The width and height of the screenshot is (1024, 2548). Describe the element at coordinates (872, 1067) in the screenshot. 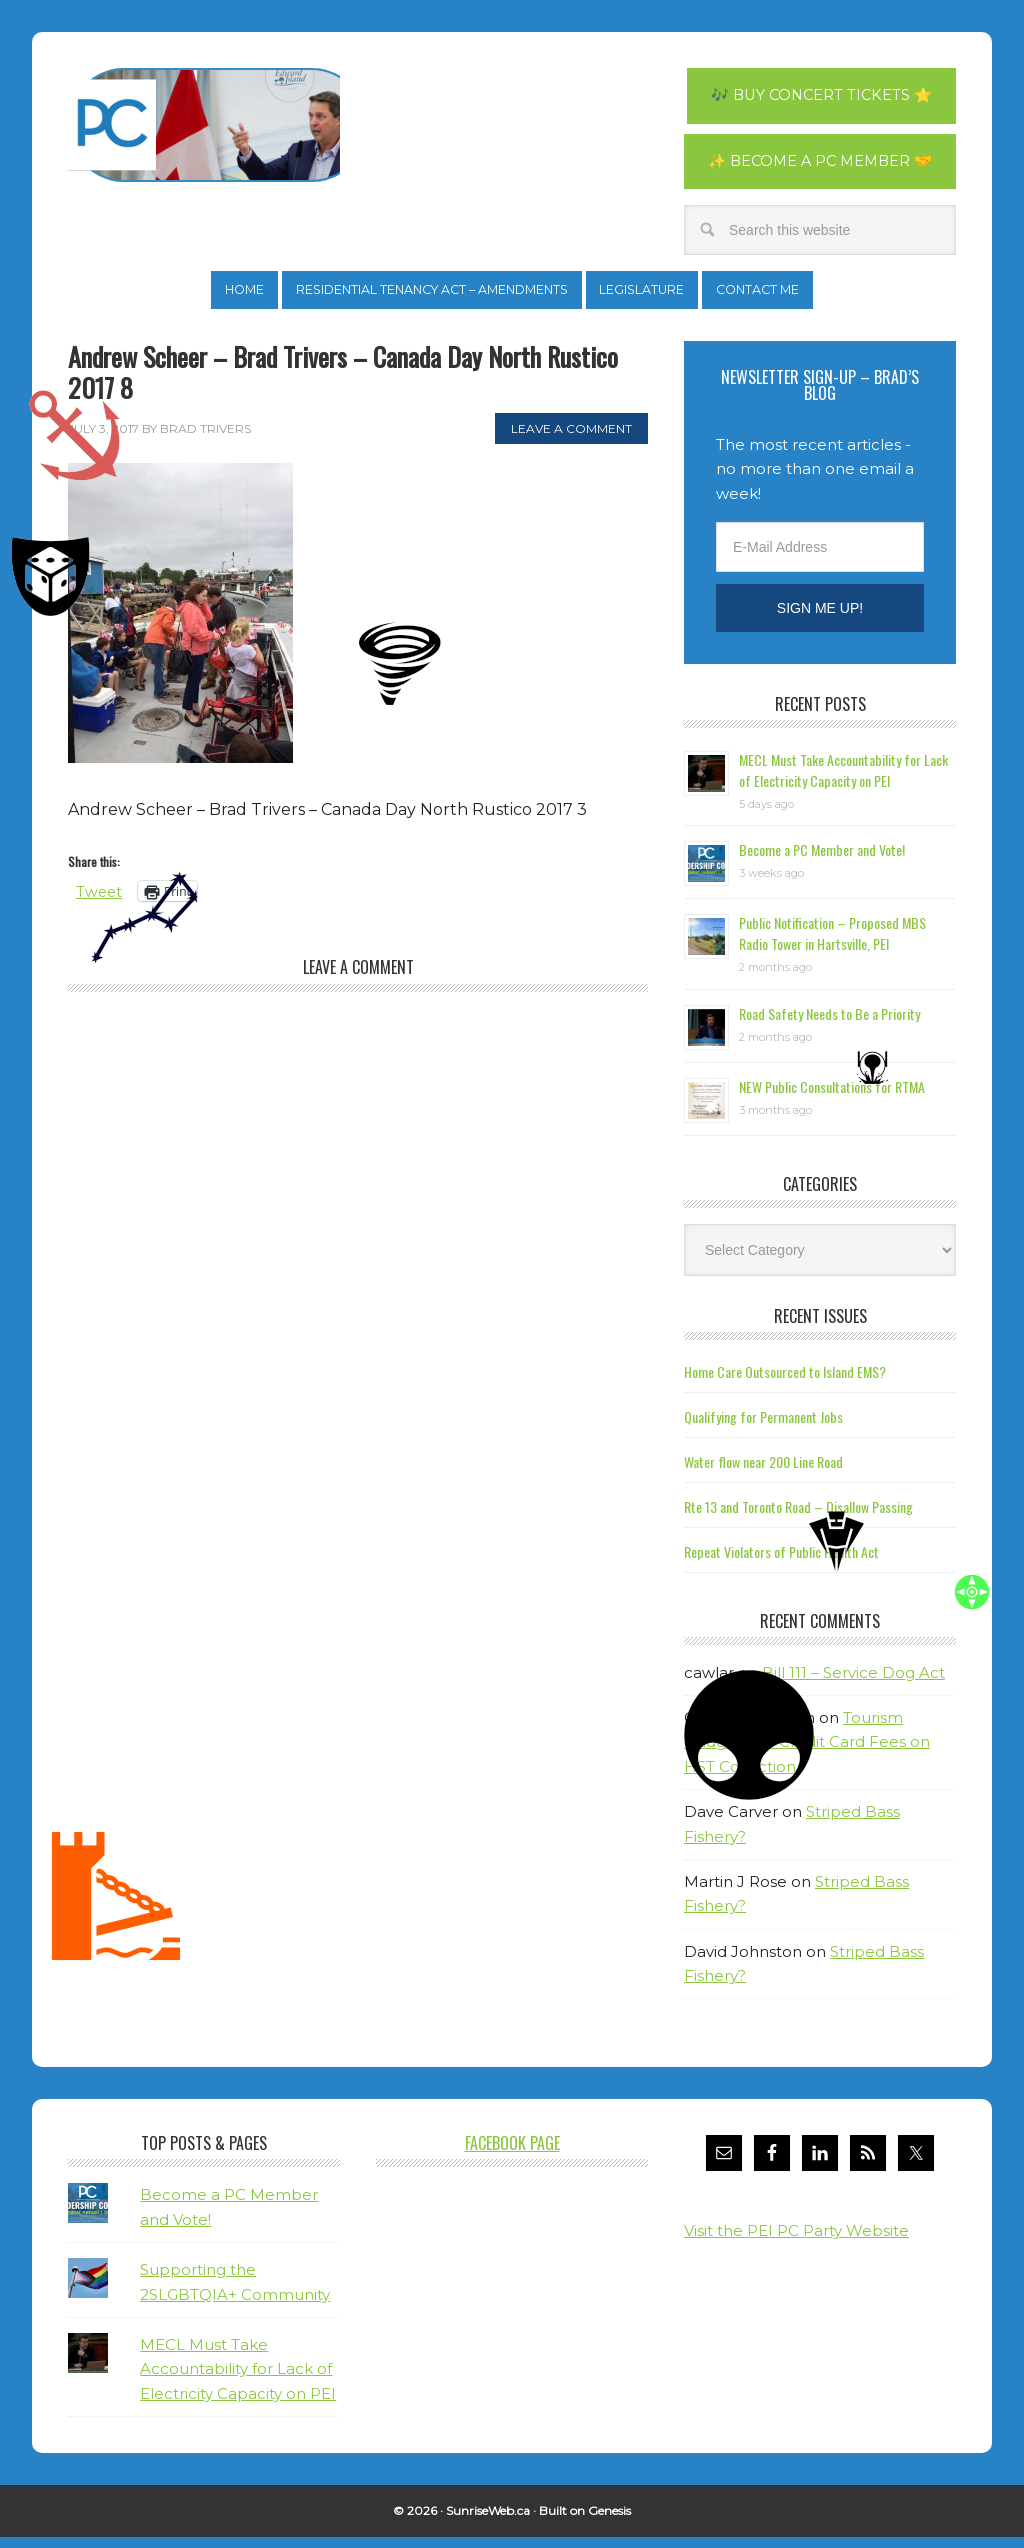

I see `smelting or metalworking process in progress` at that location.